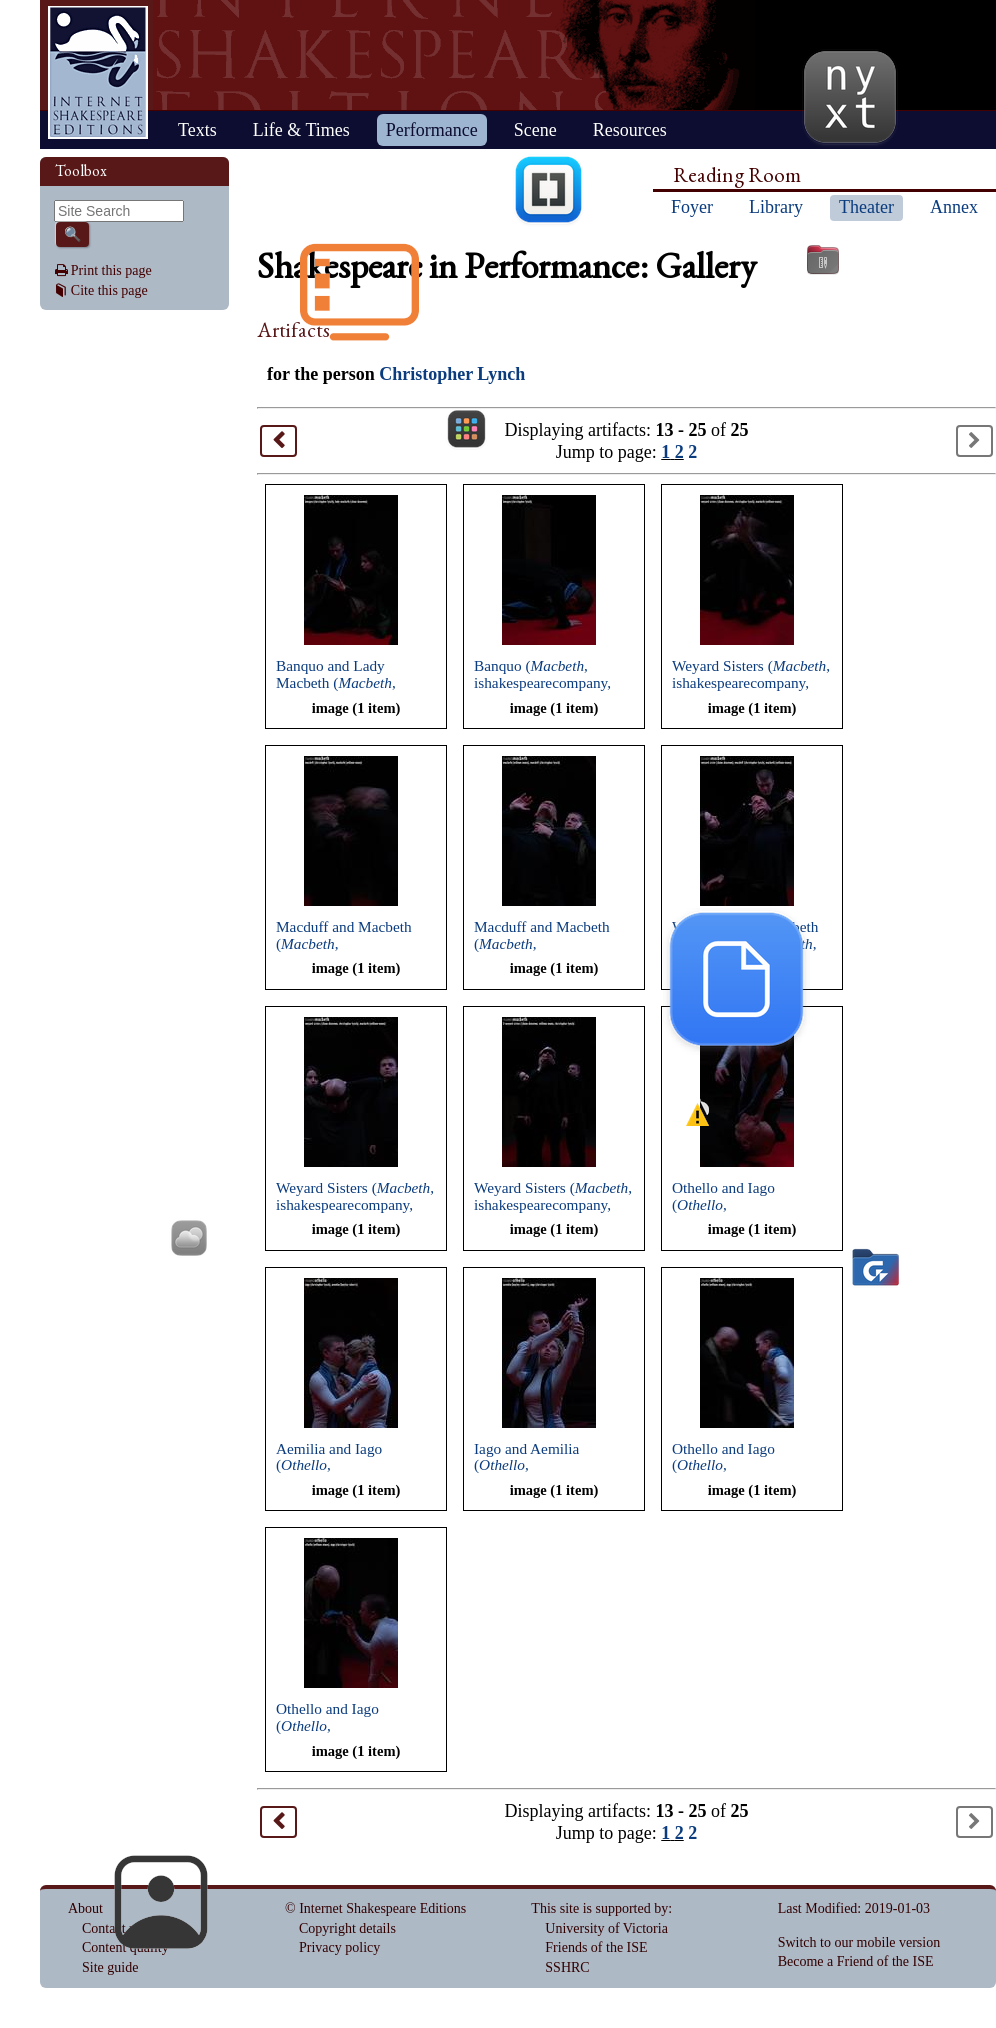  I want to click on open nyxt web browser, so click(850, 97).